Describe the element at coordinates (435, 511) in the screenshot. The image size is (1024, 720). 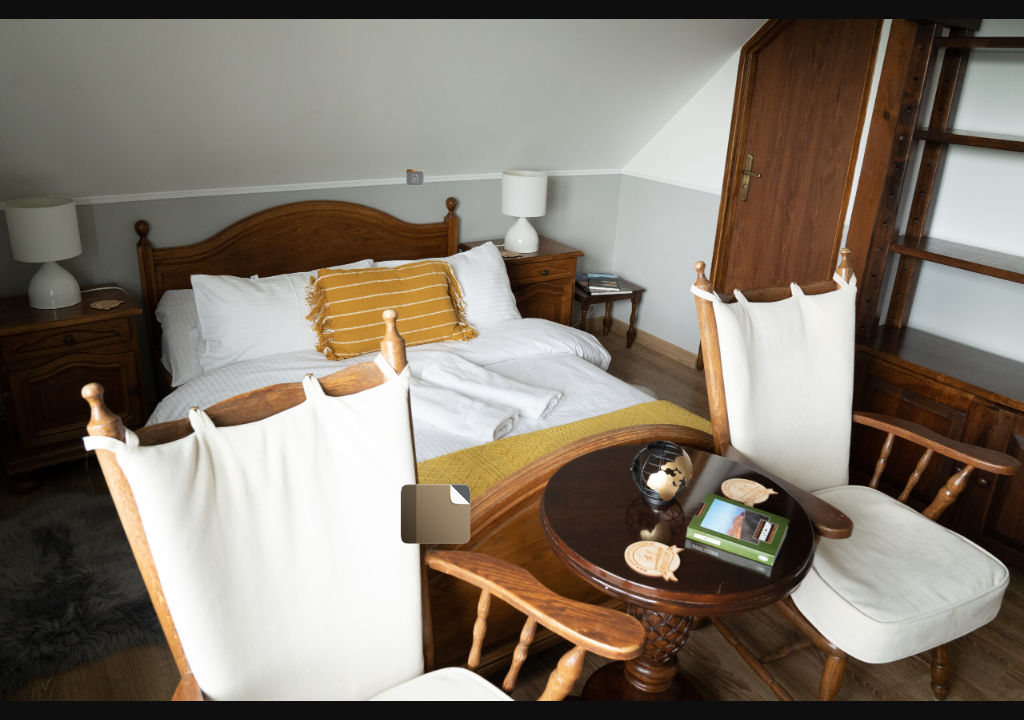
I see `change desktop wallpaper settings` at that location.